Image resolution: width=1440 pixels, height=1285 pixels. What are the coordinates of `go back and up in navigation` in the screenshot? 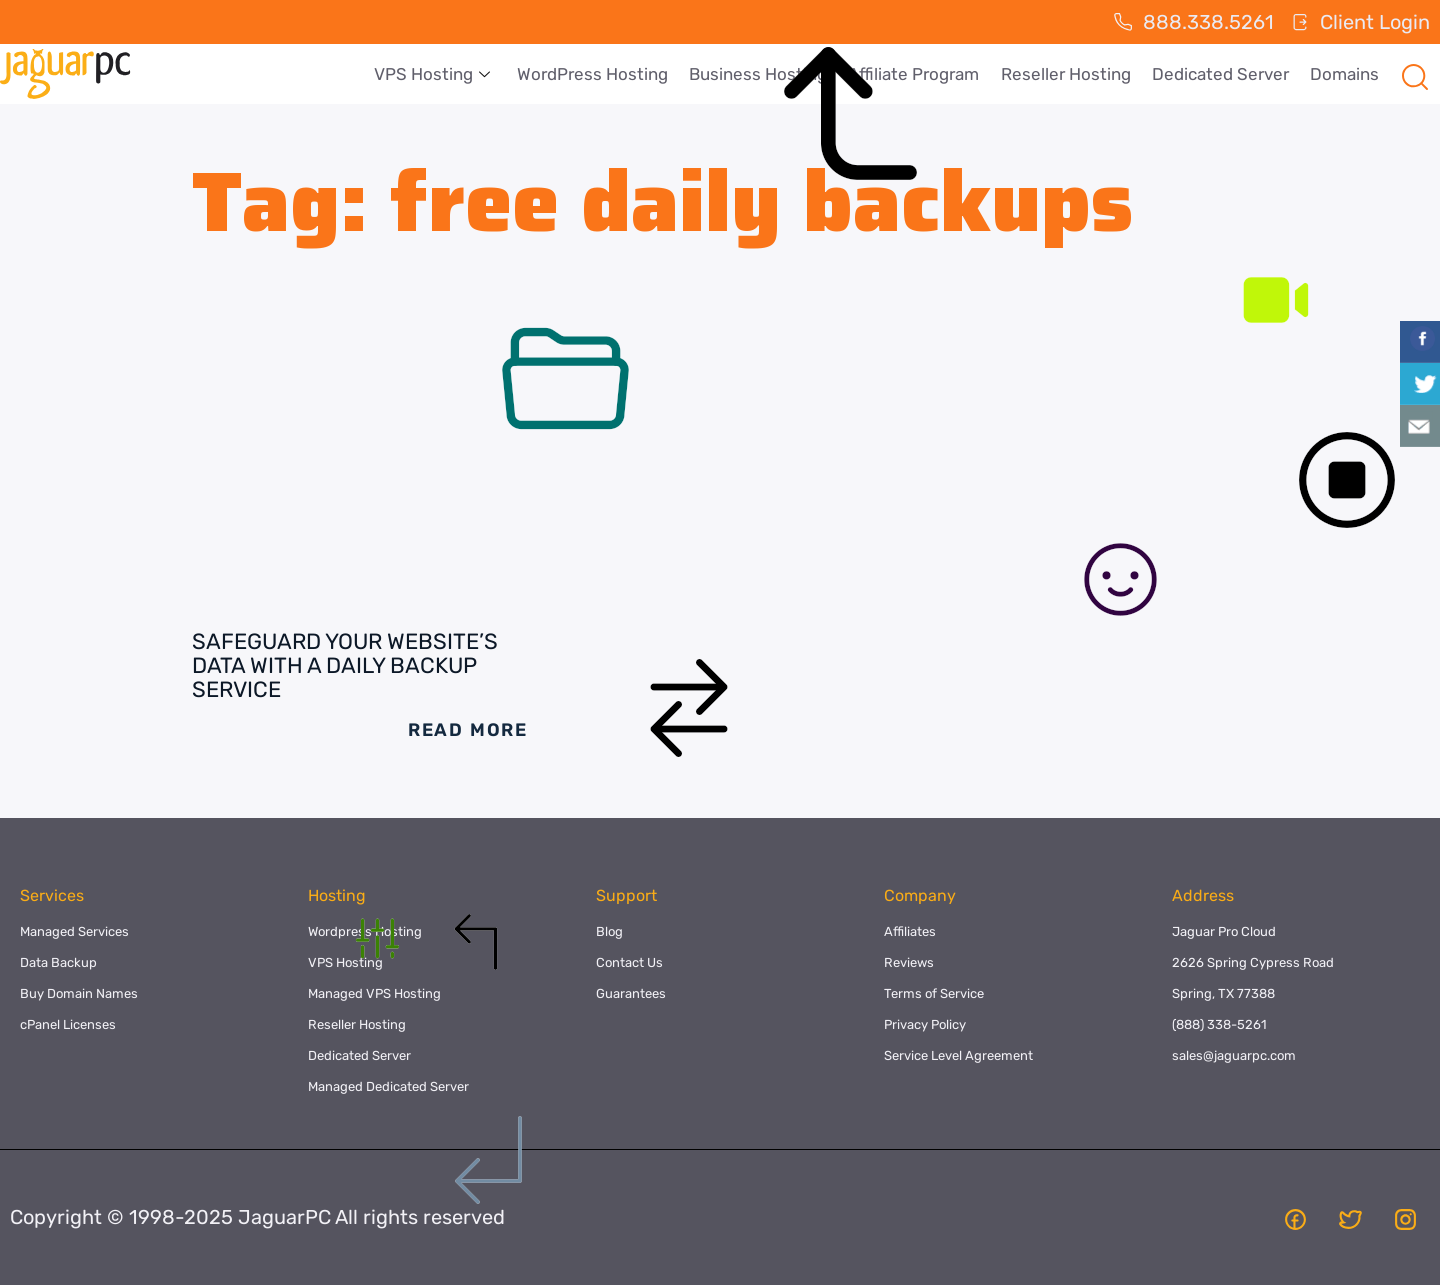 It's located at (850, 113).